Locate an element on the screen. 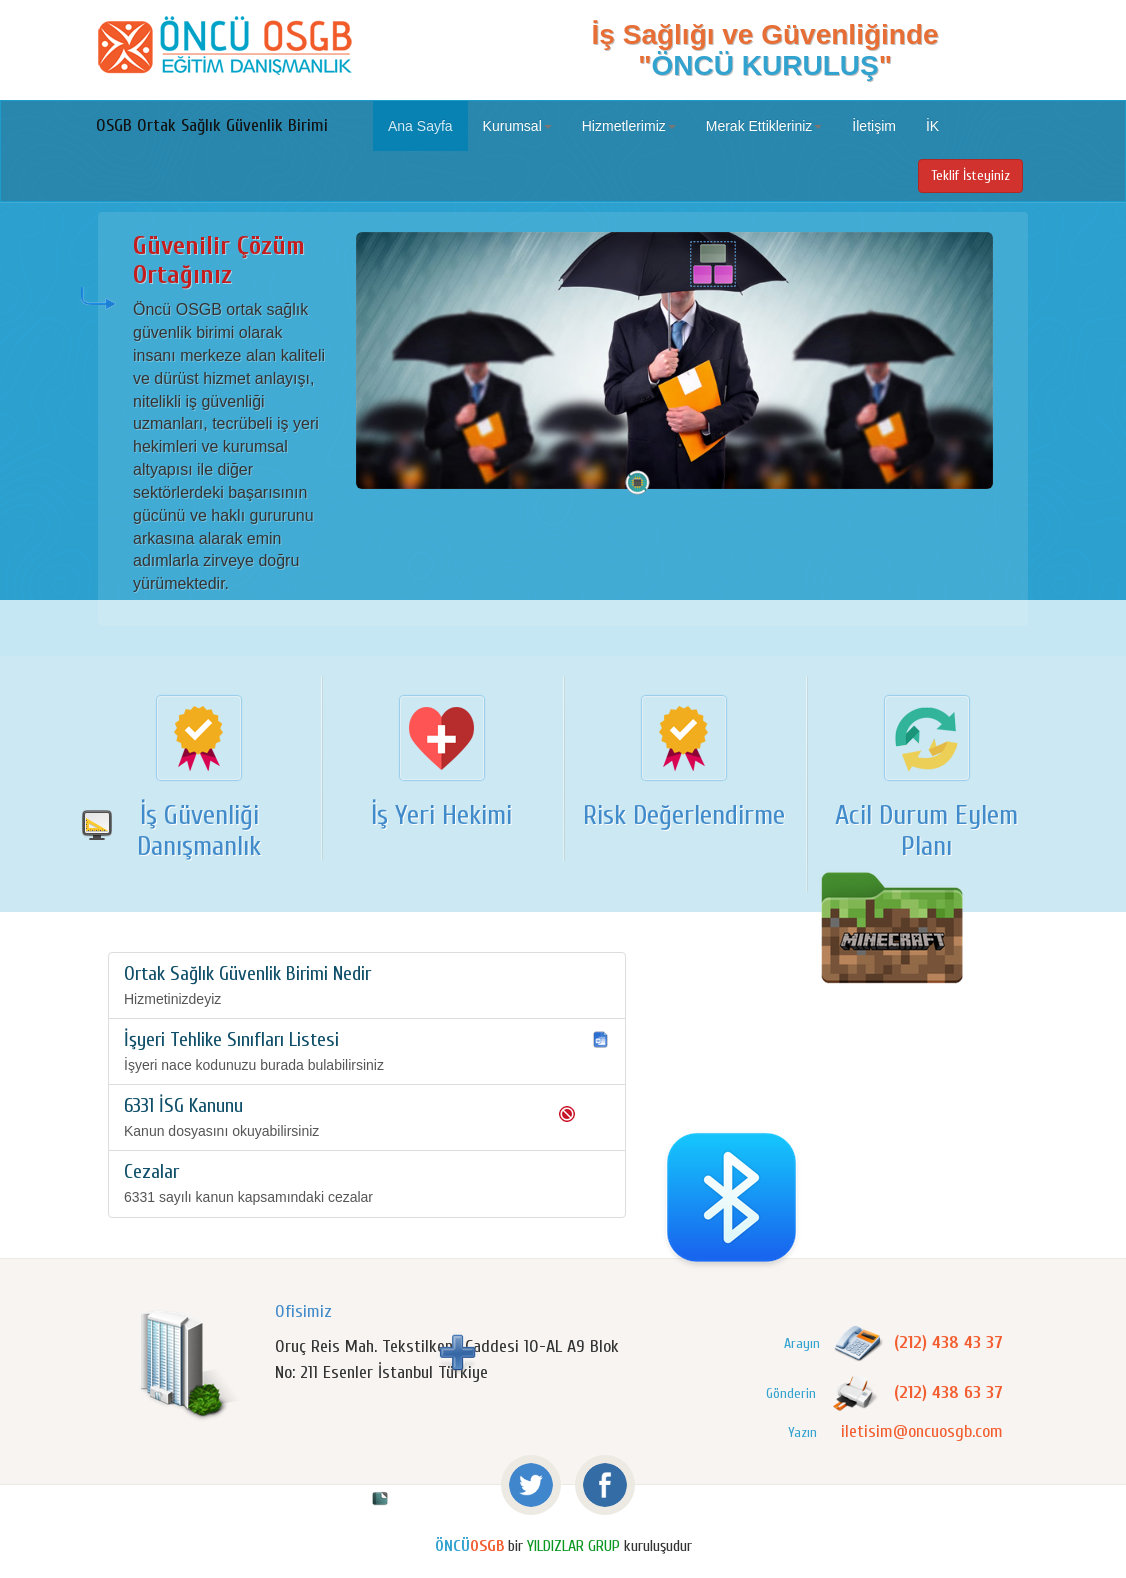 The height and width of the screenshot is (1578, 1126). add a new item to a list is located at coordinates (456, 1353).